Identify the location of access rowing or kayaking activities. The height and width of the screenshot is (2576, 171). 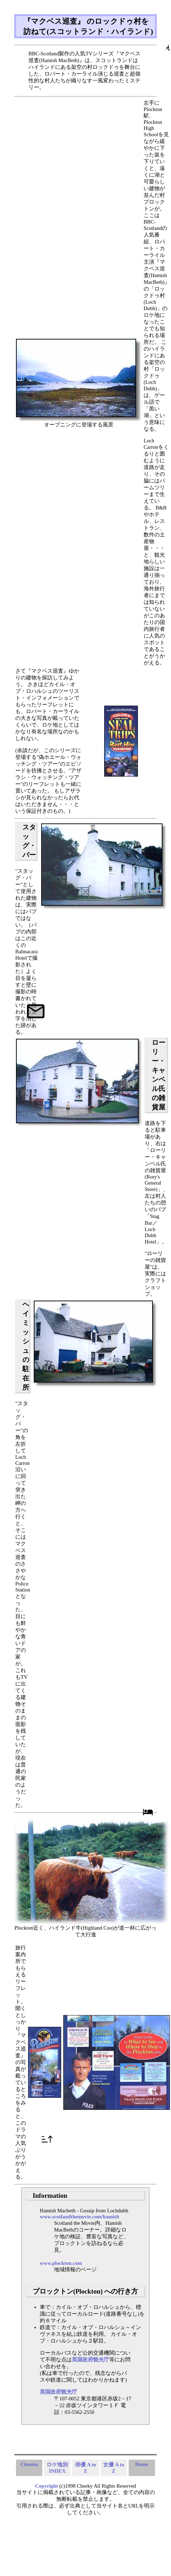
(167, 48).